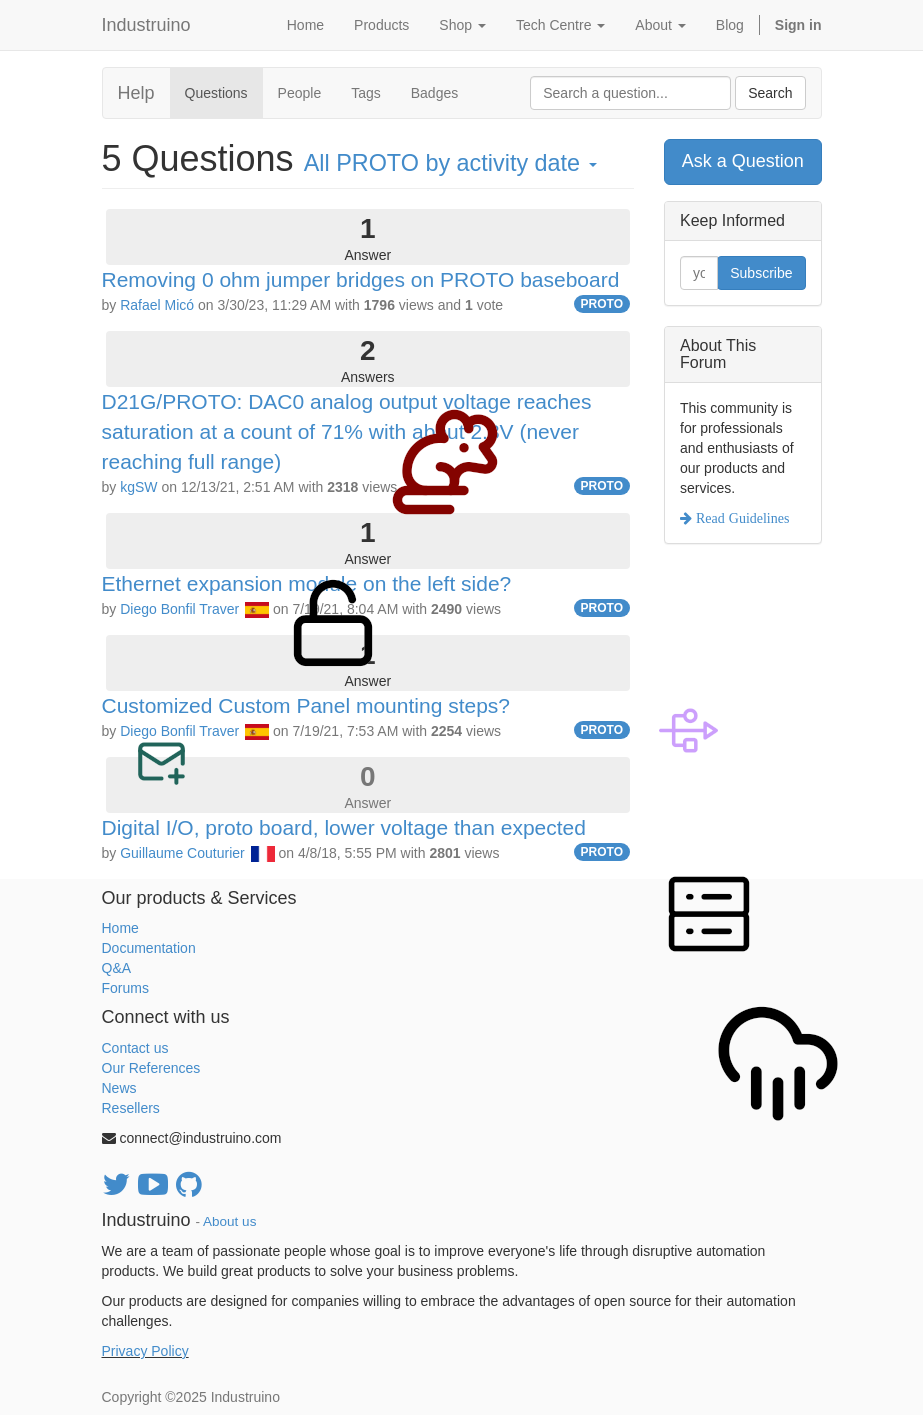 This screenshot has height=1415, width=923. Describe the element at coordinates (778, 1061) in the screenshot. I see `indicates rainy weather conditions` at that location.